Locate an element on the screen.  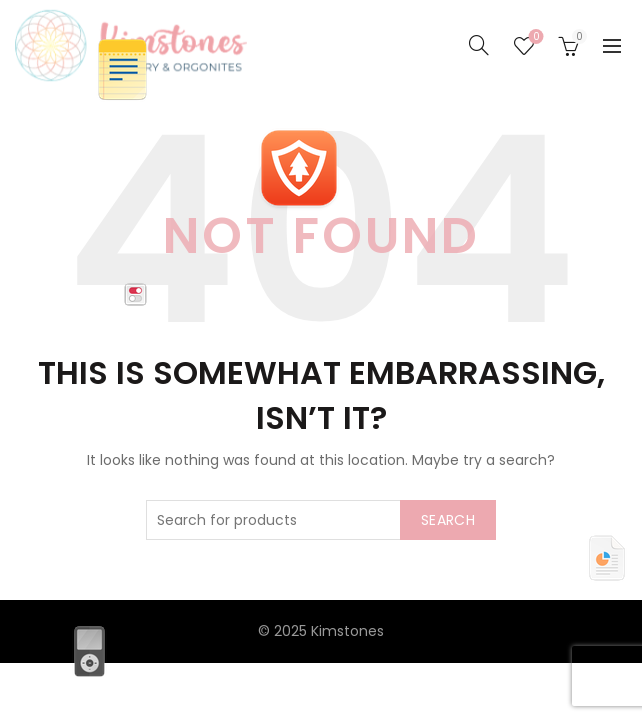
open firewatch app is located at coordinates (299, 168).